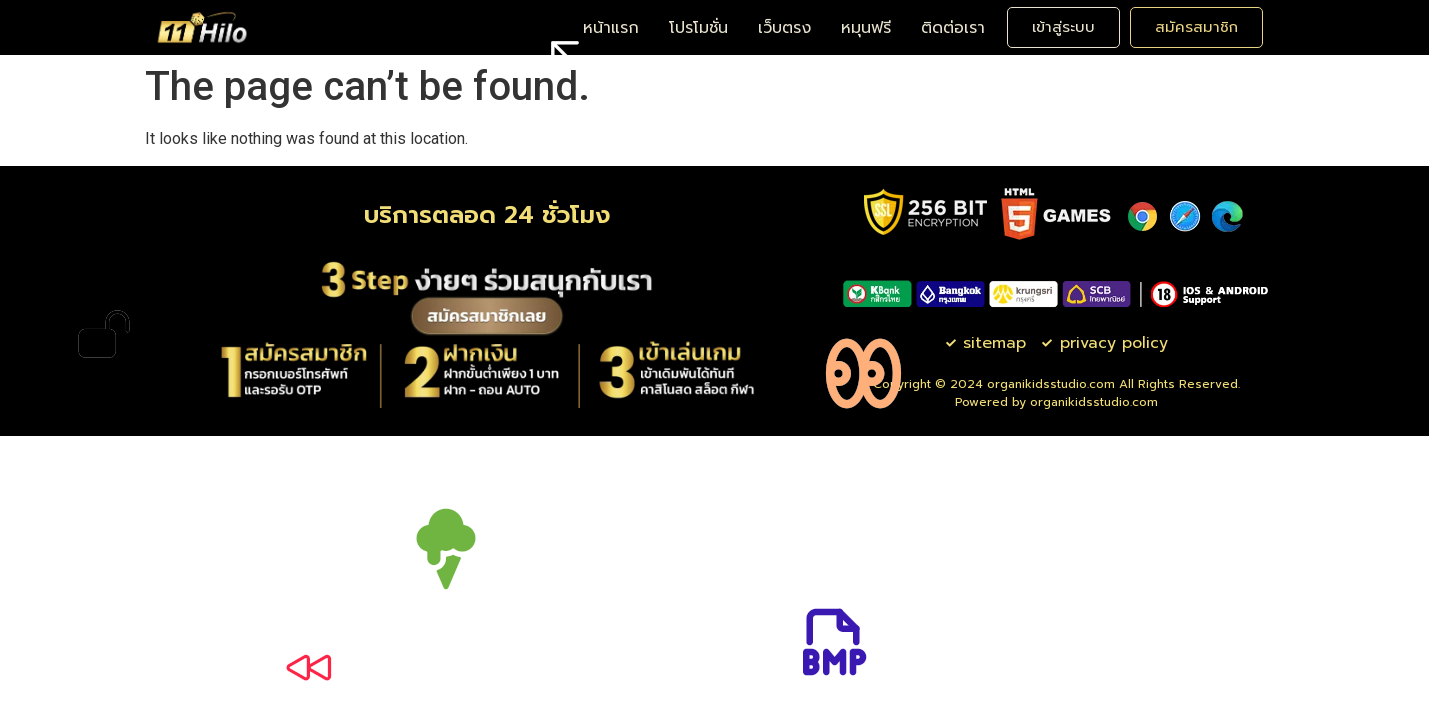 The image size is (1429, 720). Describe the element at coordinates (104, 334) in the screenshot. I see `unlocked or unsecured state` at that location.